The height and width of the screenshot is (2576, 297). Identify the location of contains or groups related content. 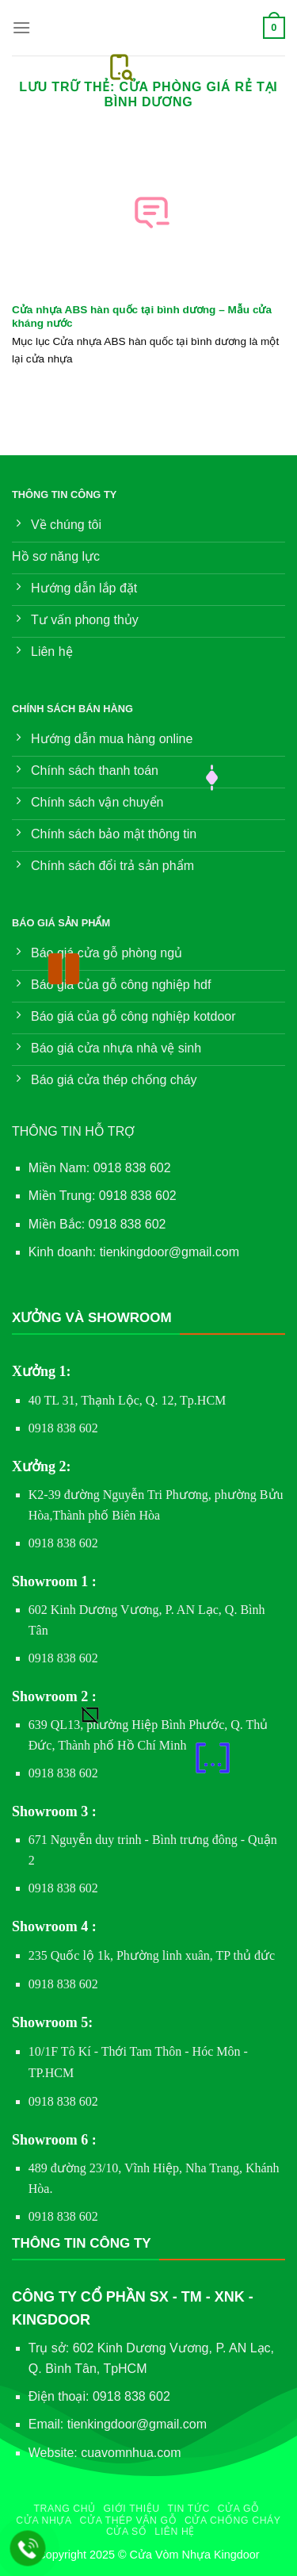
(212, 1758).